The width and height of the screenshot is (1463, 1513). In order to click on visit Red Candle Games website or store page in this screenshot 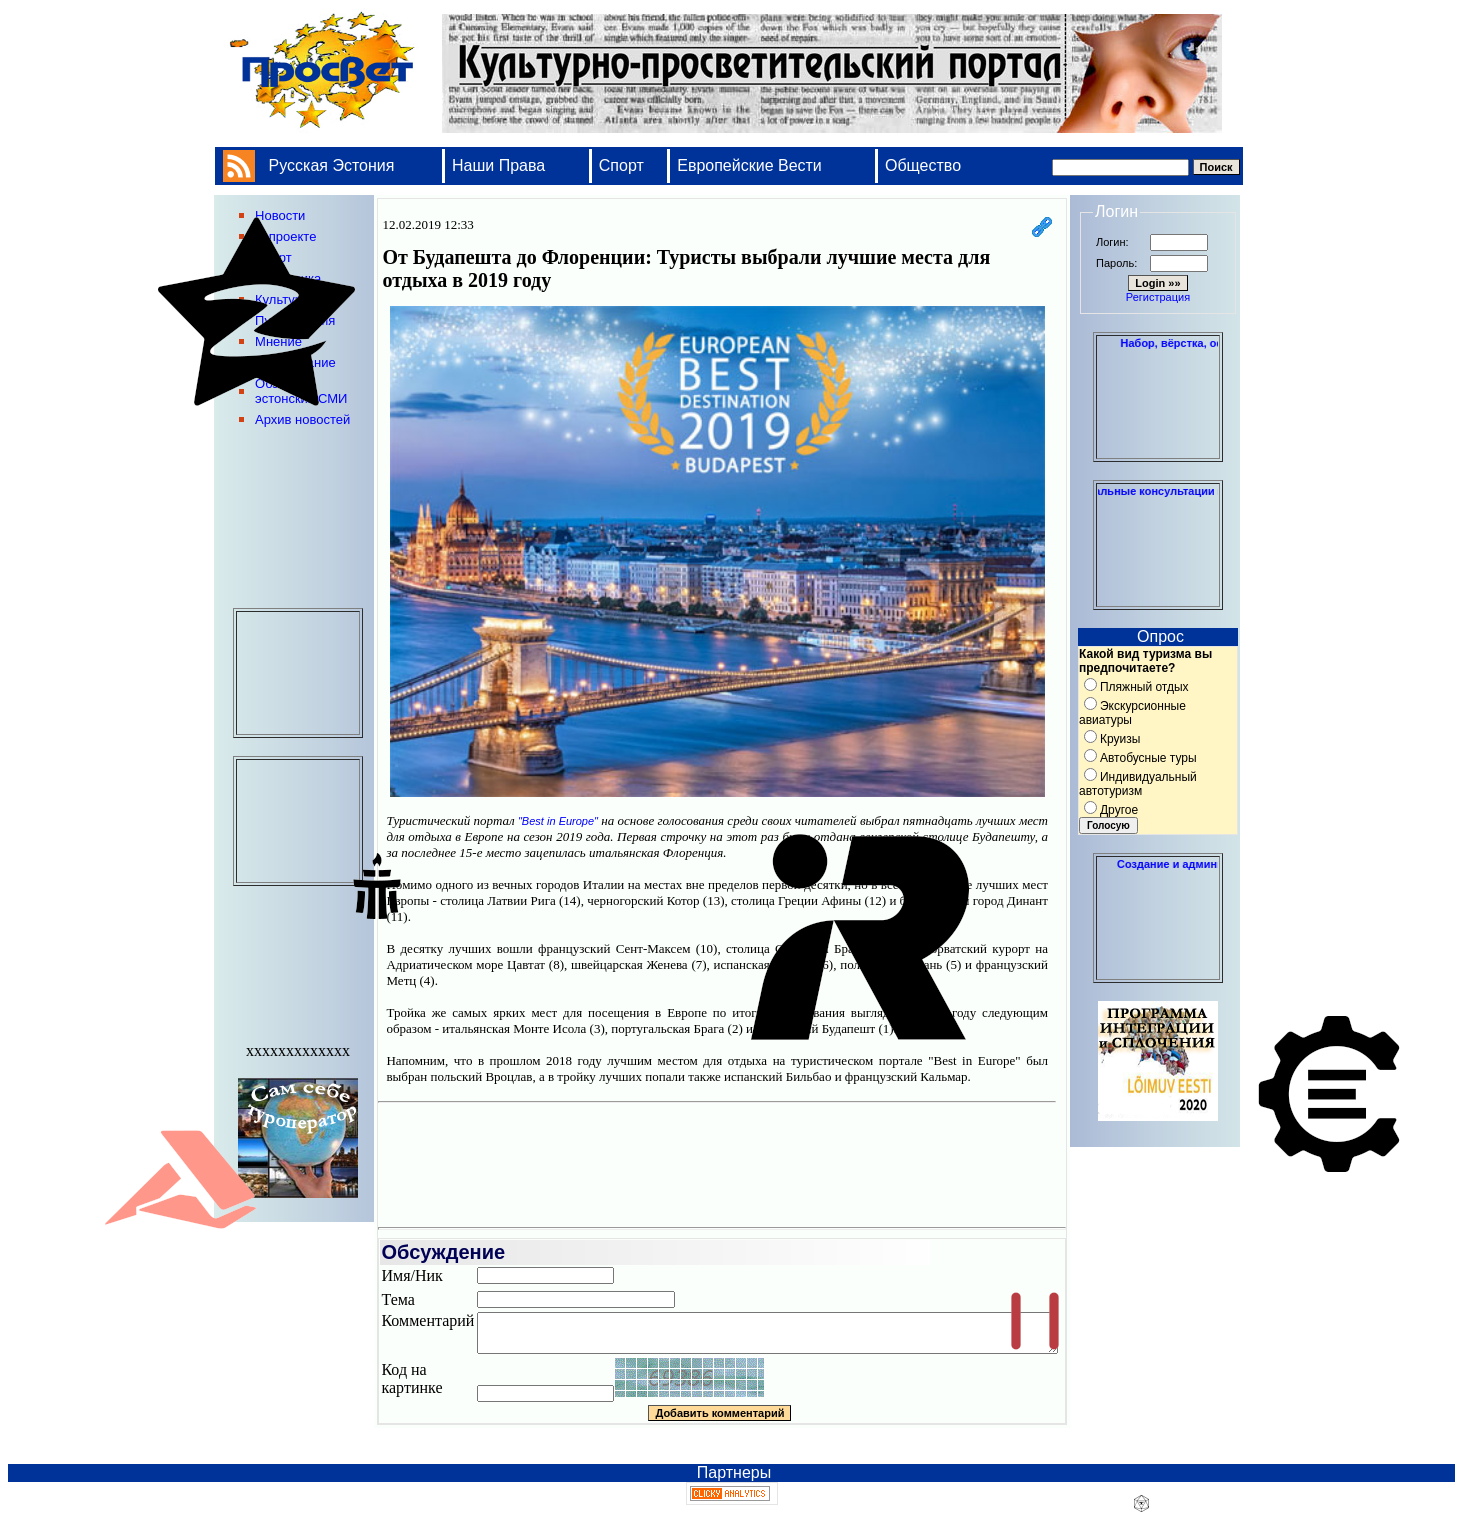, I will do `click(377, 886)`.